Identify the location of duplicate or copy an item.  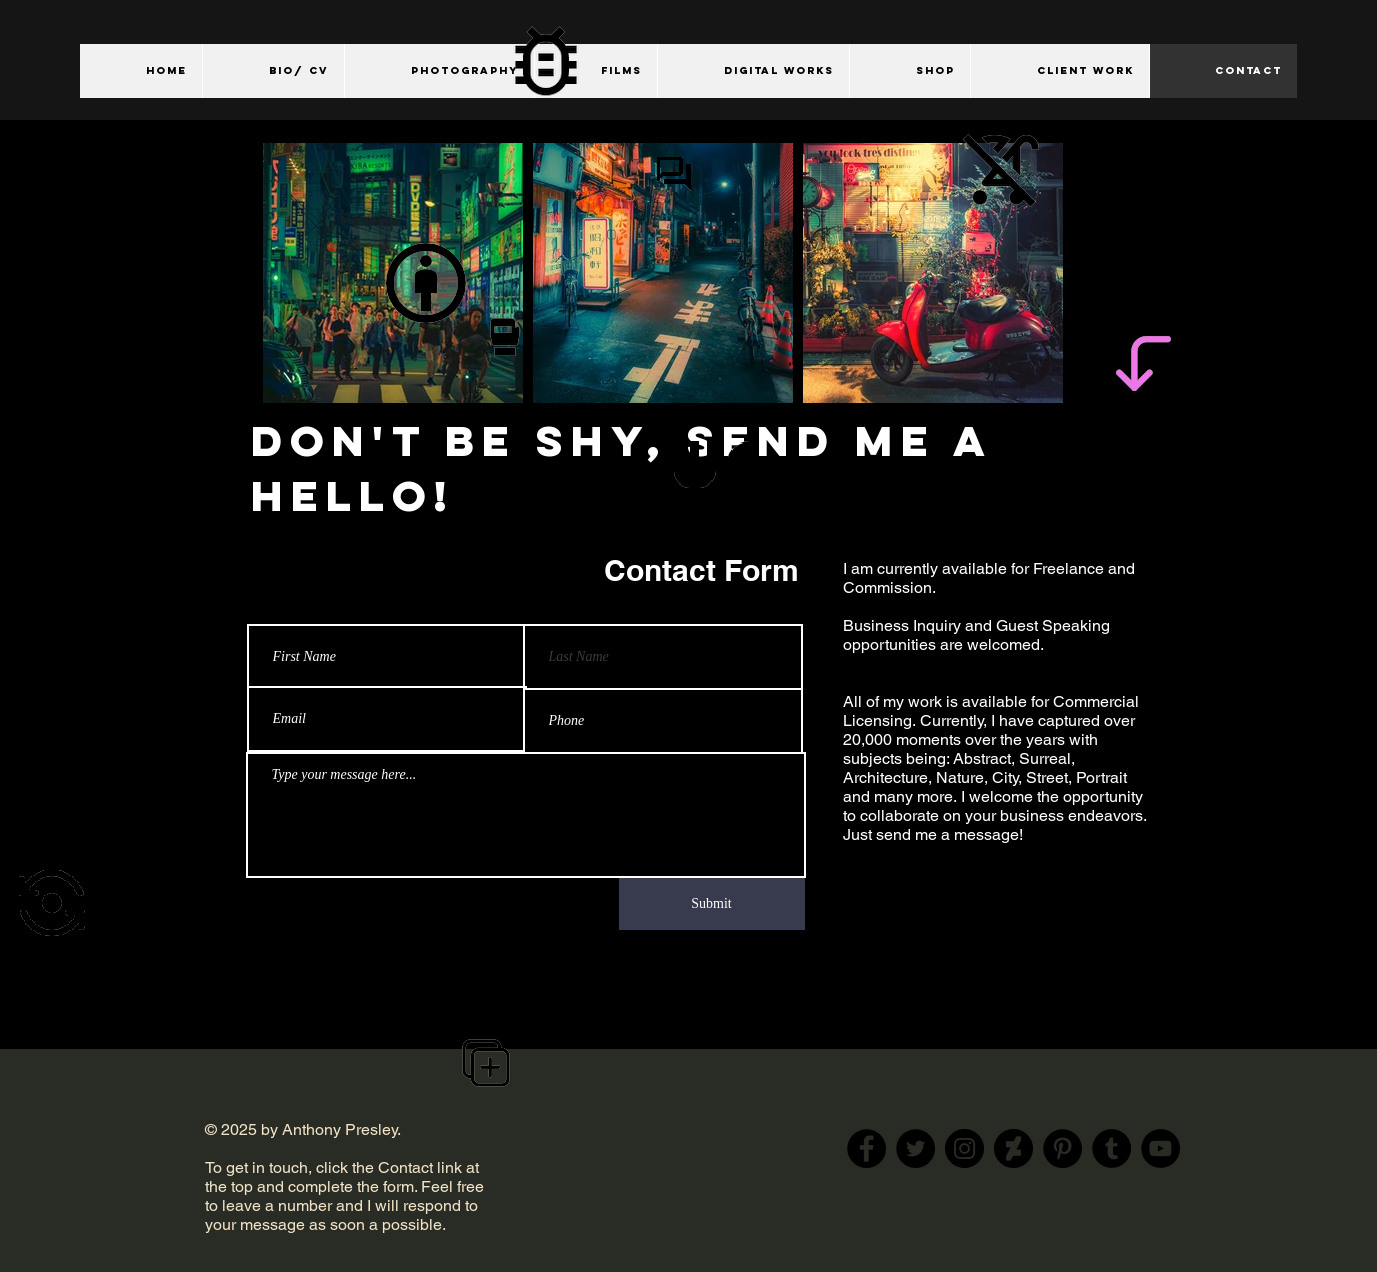
(486, 1063).